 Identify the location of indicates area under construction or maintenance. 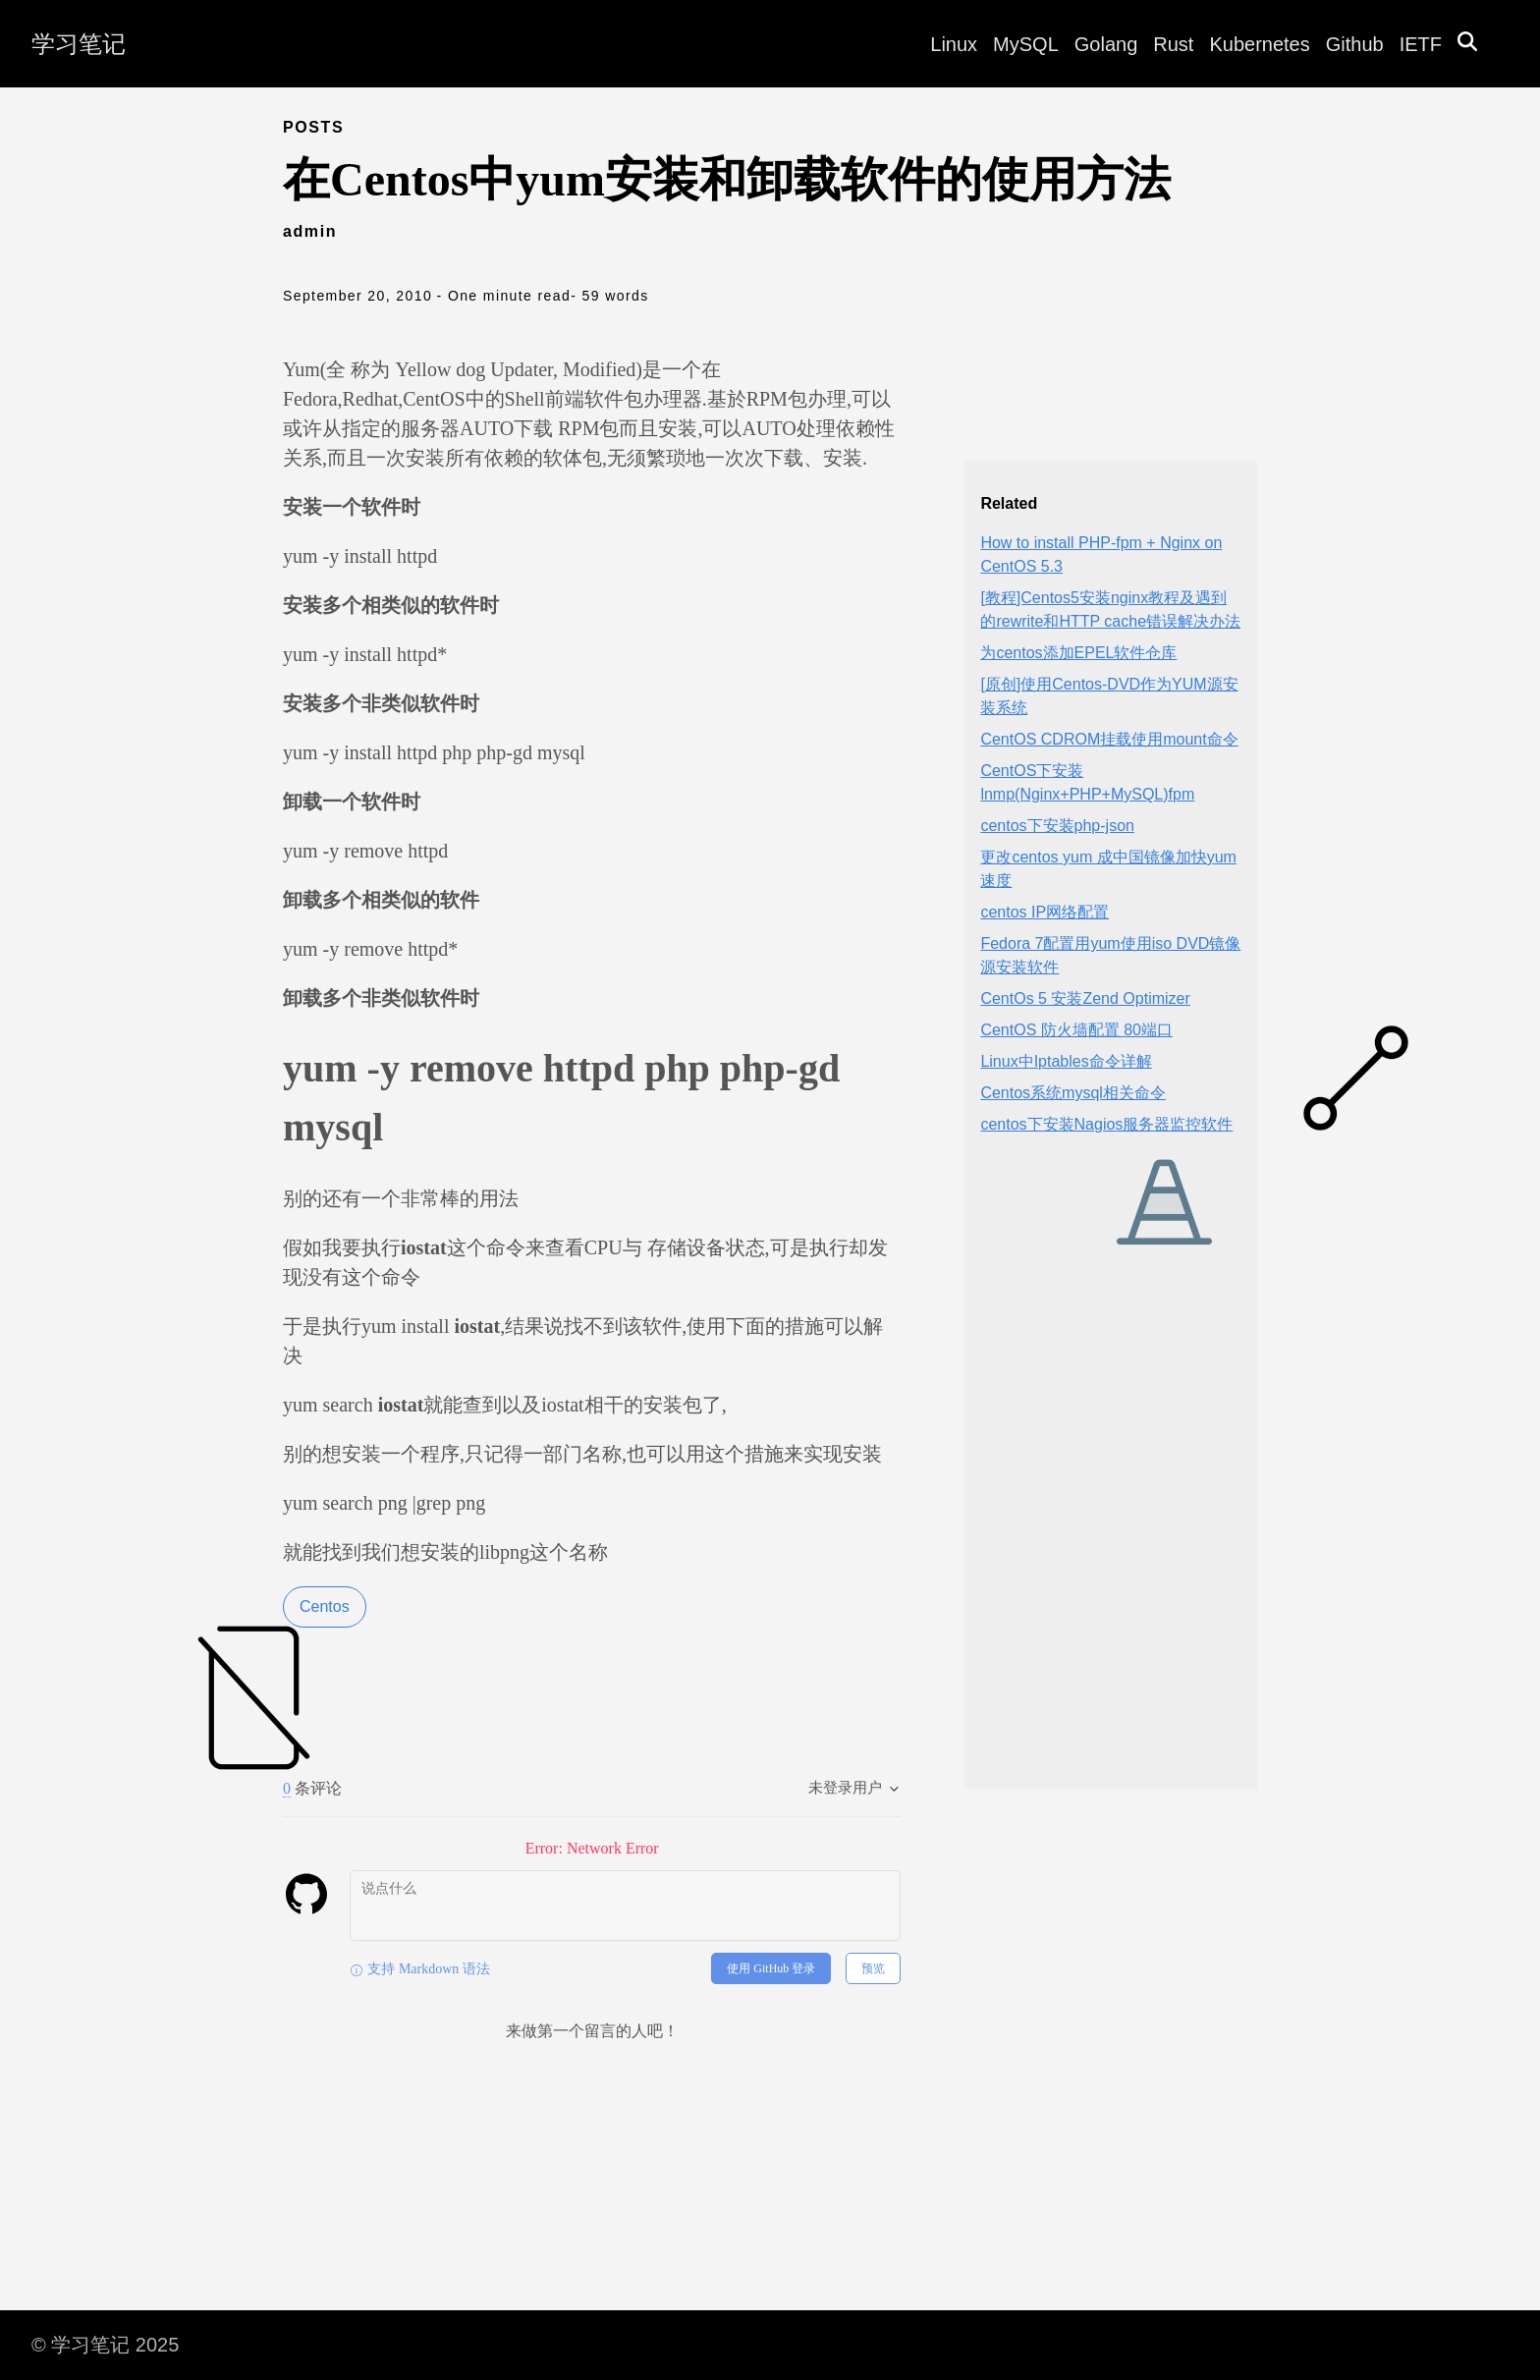
(1164, 1203).